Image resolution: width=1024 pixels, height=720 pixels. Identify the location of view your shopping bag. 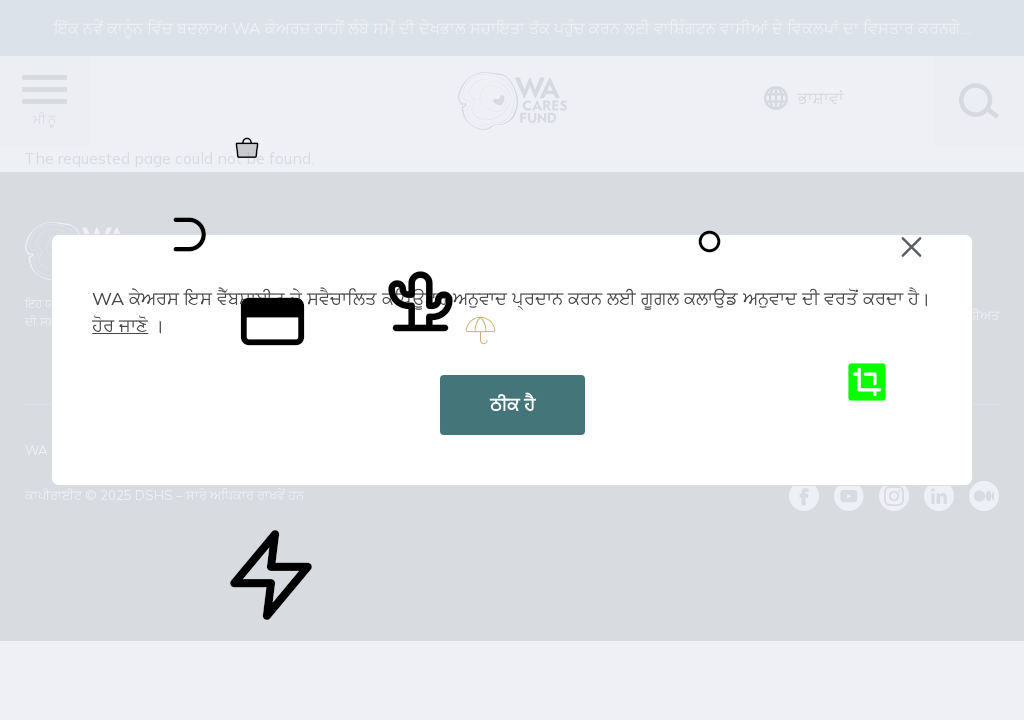
(247, 149).